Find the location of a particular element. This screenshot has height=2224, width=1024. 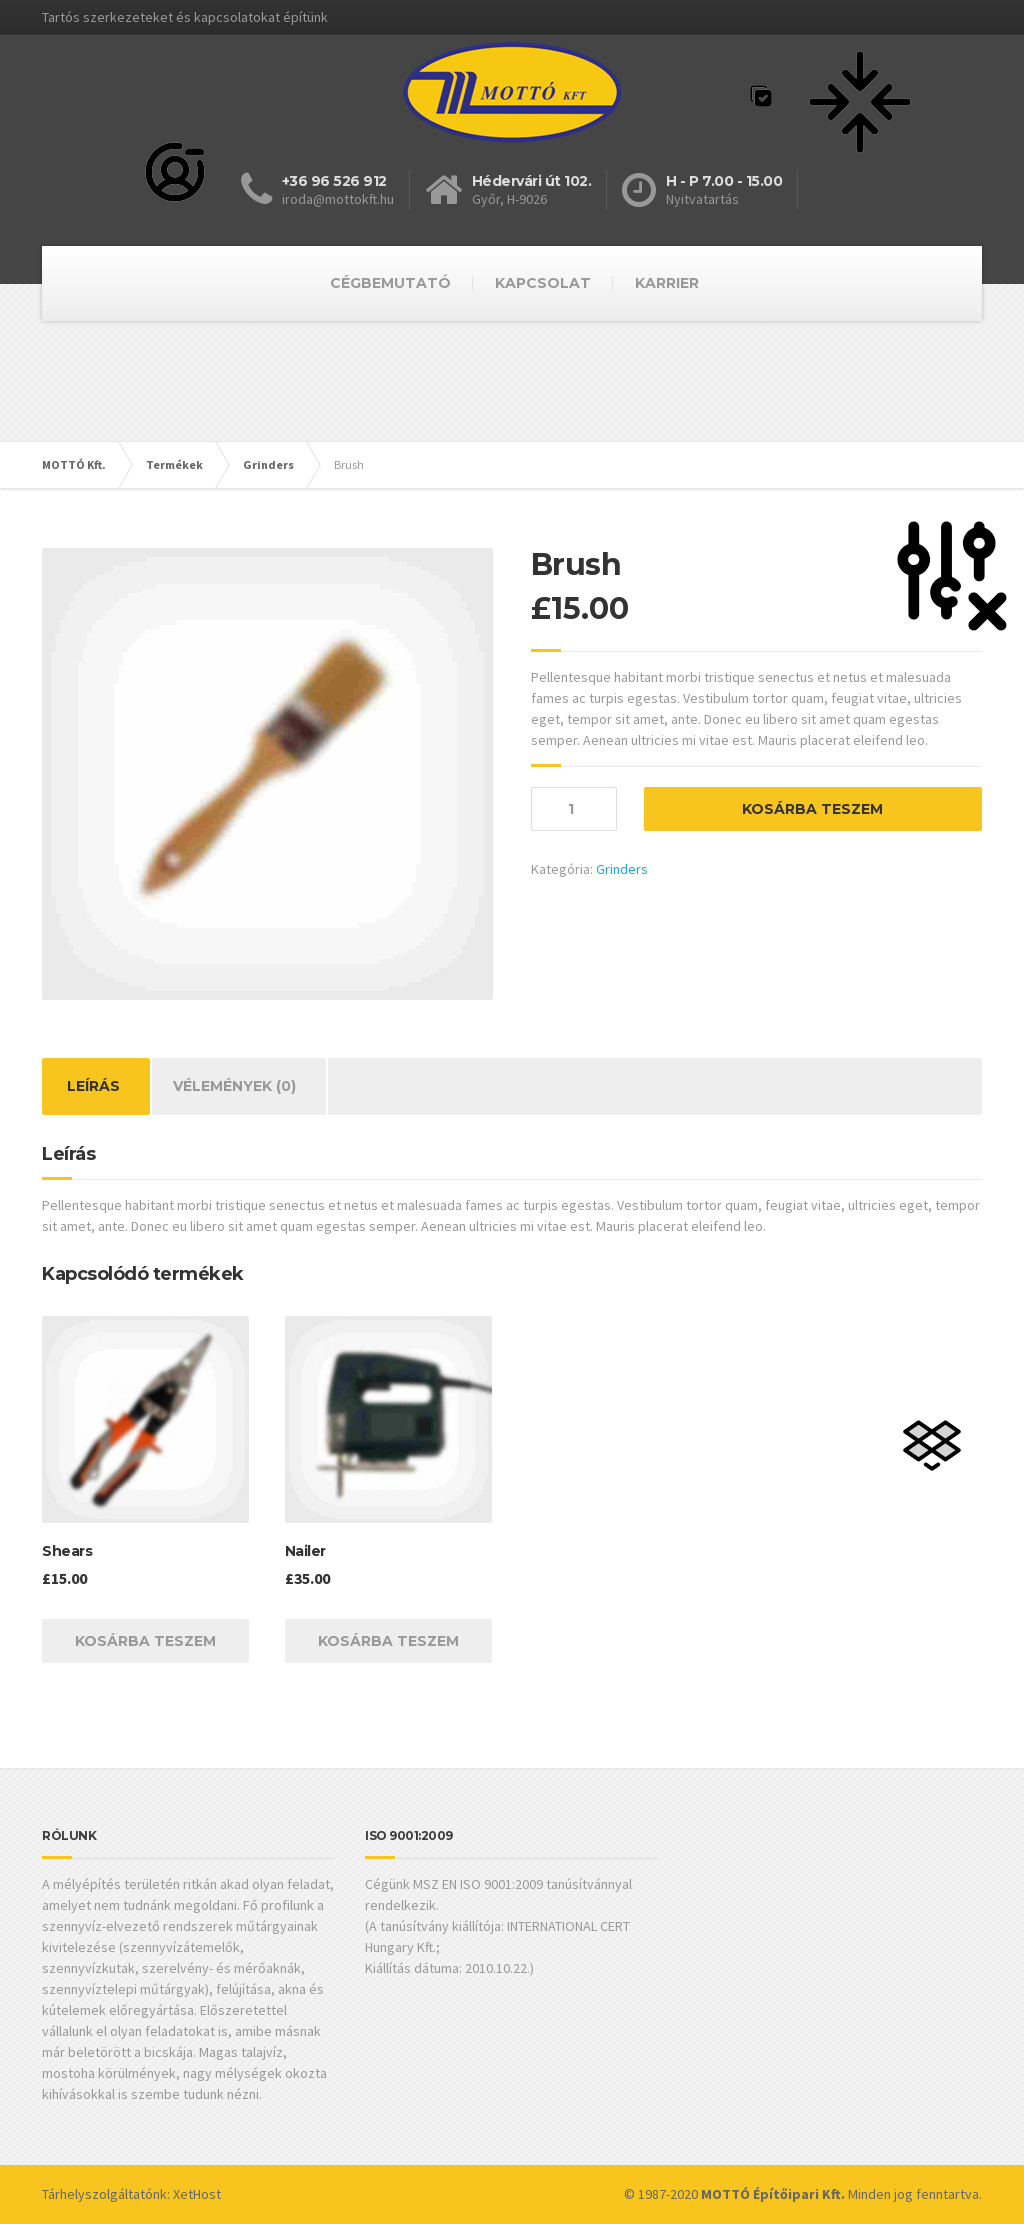

collapse or minimize content from all sides is located at coordinates (860, 102).